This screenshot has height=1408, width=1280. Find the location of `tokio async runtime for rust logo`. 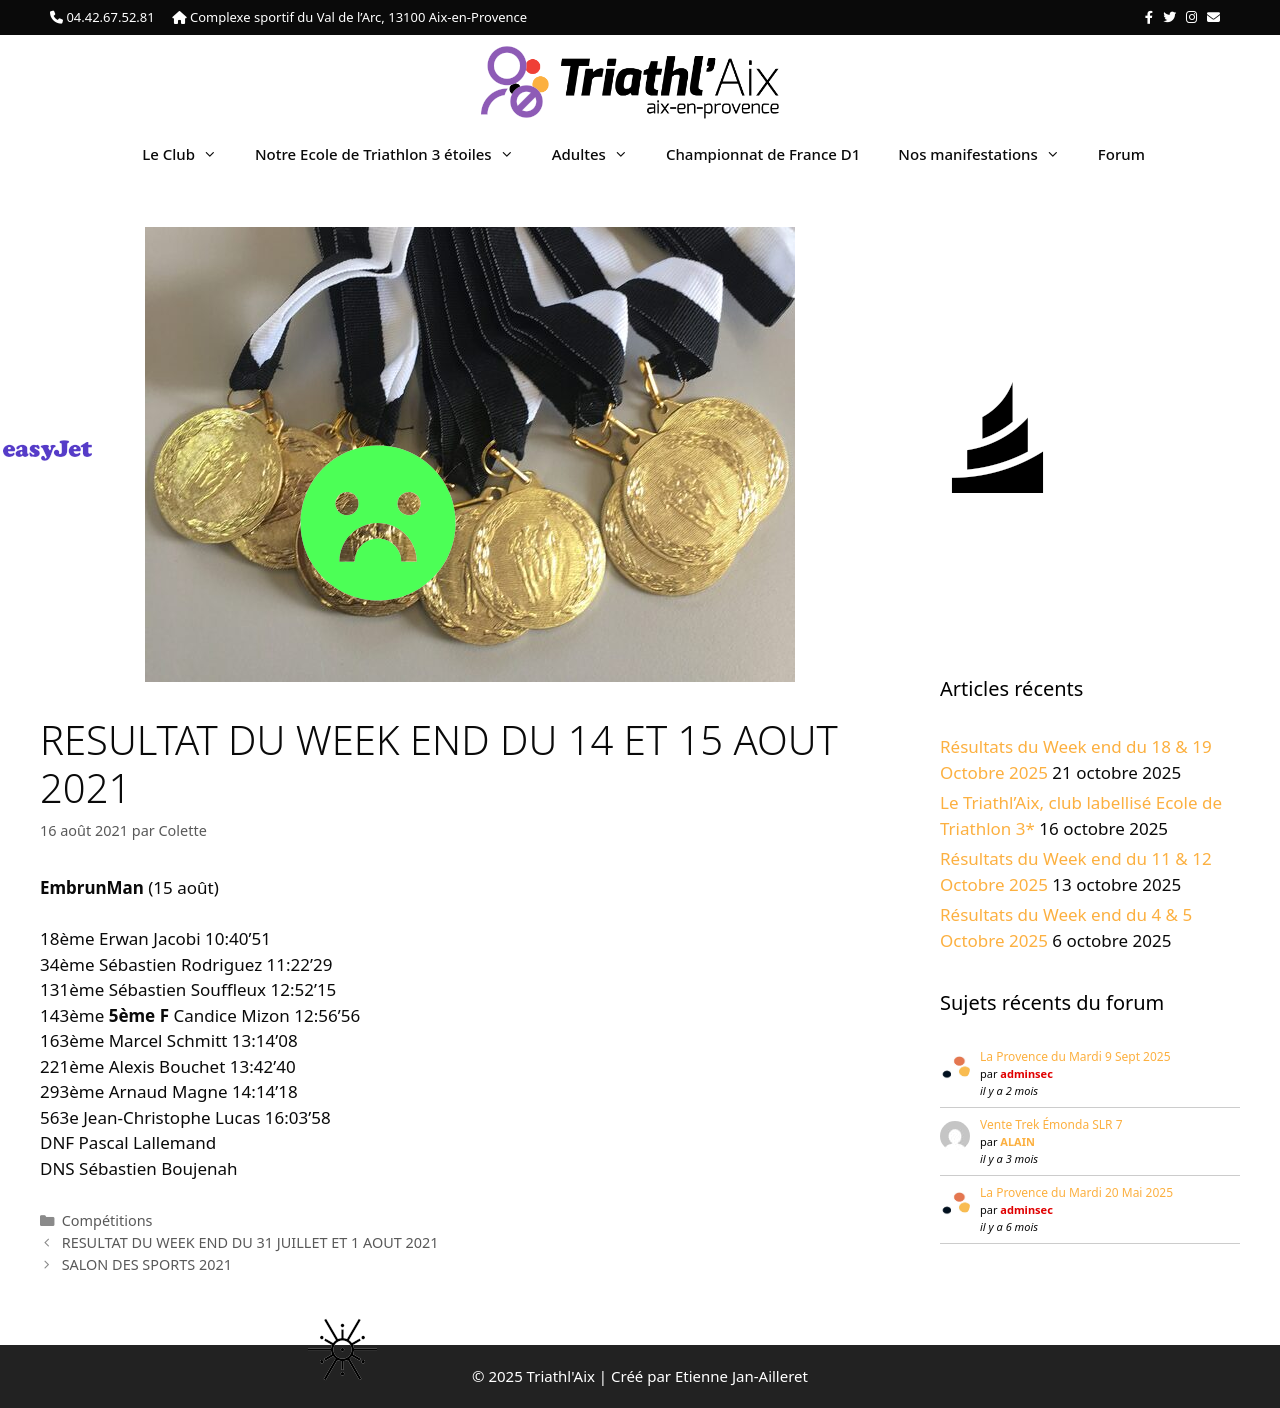

tokio async runtime for rust logo is located at coordinates (342, 1349).